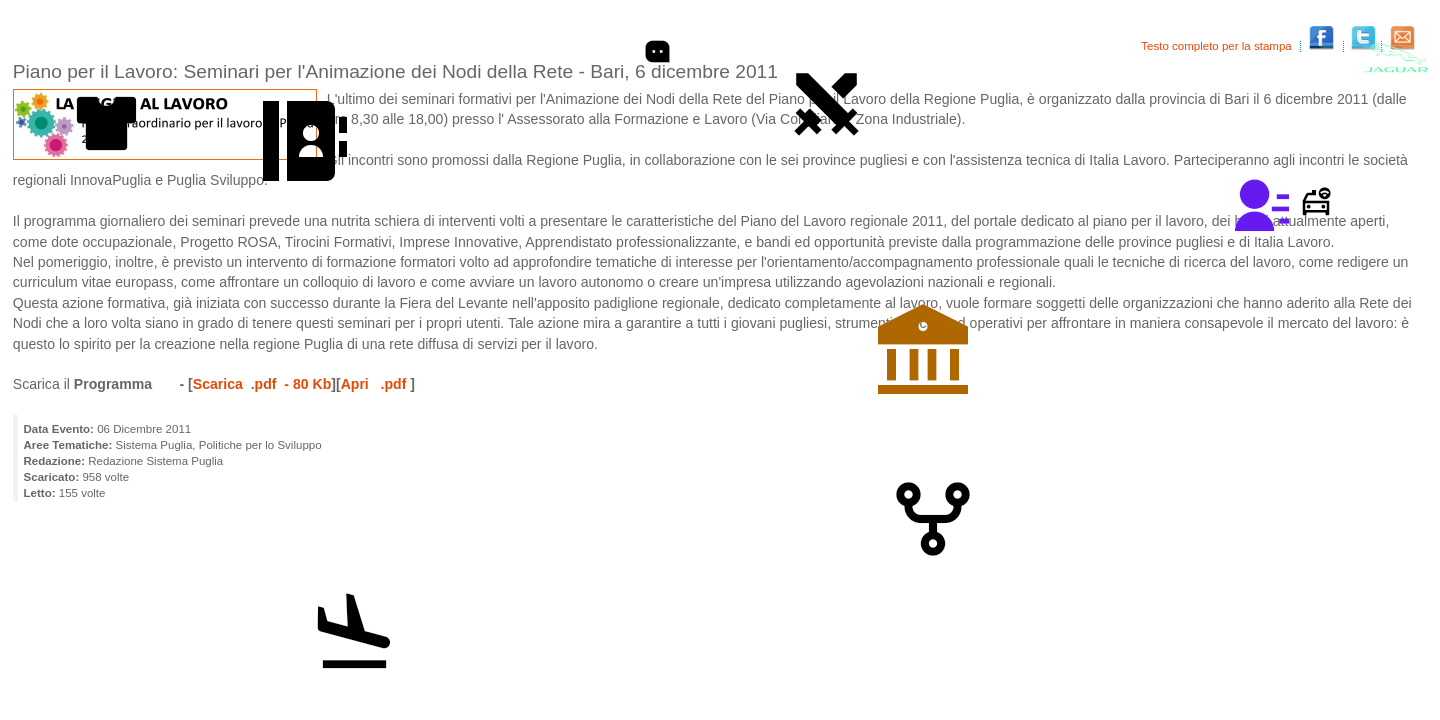 This screenshot has height=720, width=1440. I want to click on jaguar brand logo, so click(1396, 58).